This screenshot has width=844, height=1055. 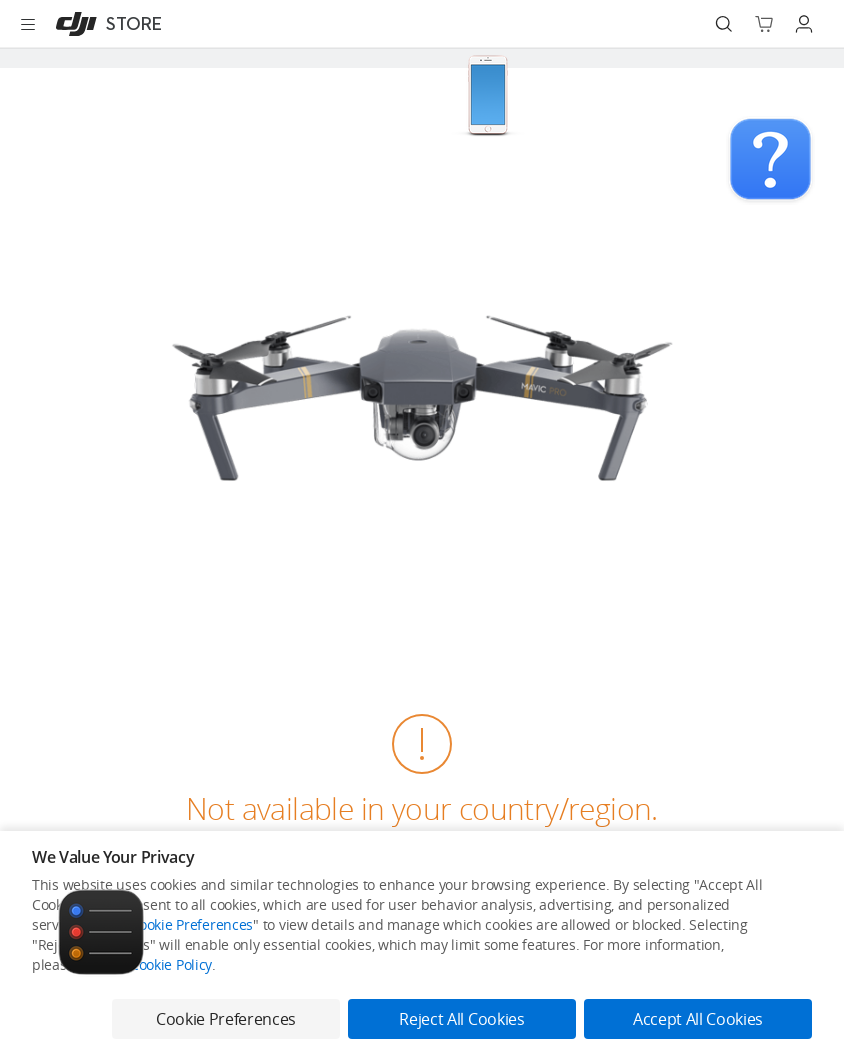 What do you see at coordinates (770, 160) in the screenshot?
I see `access help and support documentation` at bounding box center [770, 160].